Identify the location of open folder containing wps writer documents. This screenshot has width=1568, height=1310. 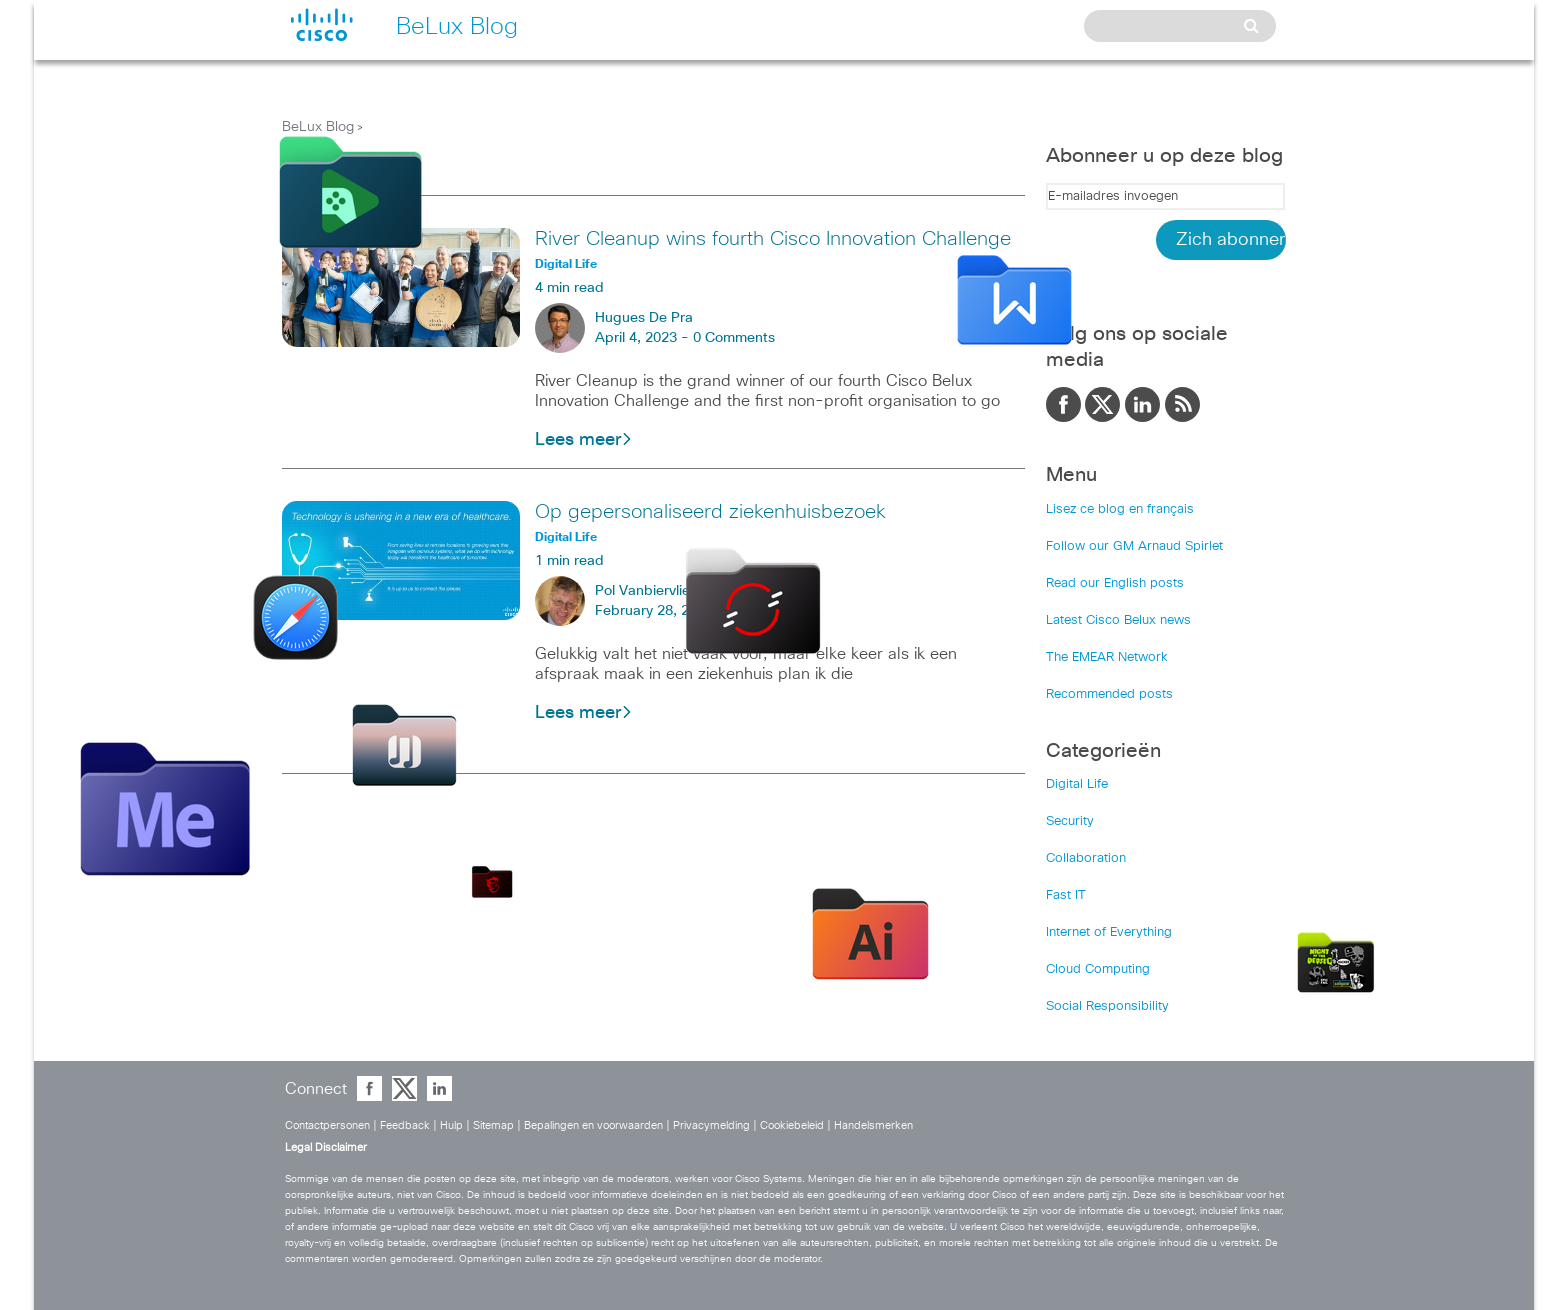
(1014, 303).